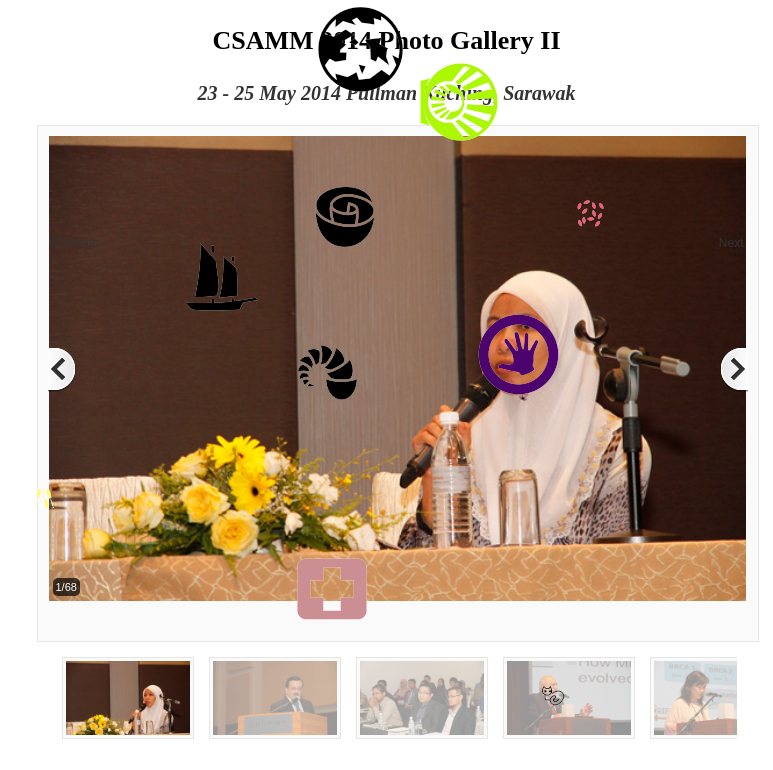  I want to click on toggle flashlight on/off, so click(459, 102).